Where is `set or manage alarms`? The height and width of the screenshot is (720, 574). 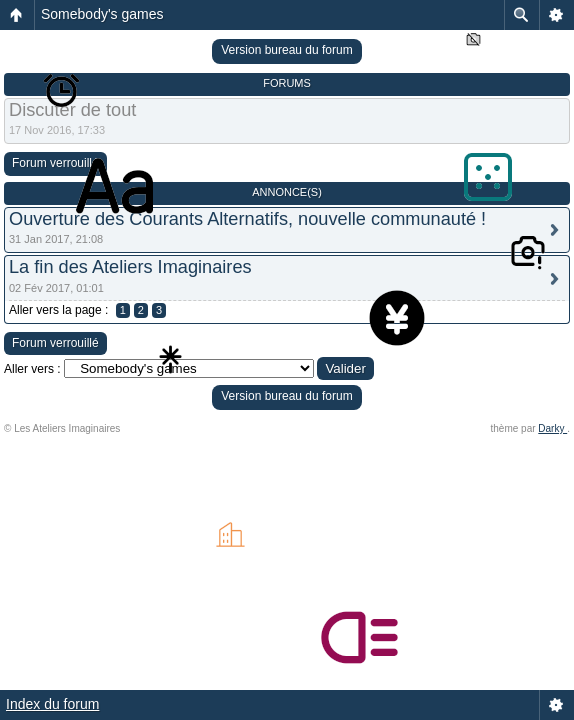
set or manage alarms is located at coordinates (61, 90).